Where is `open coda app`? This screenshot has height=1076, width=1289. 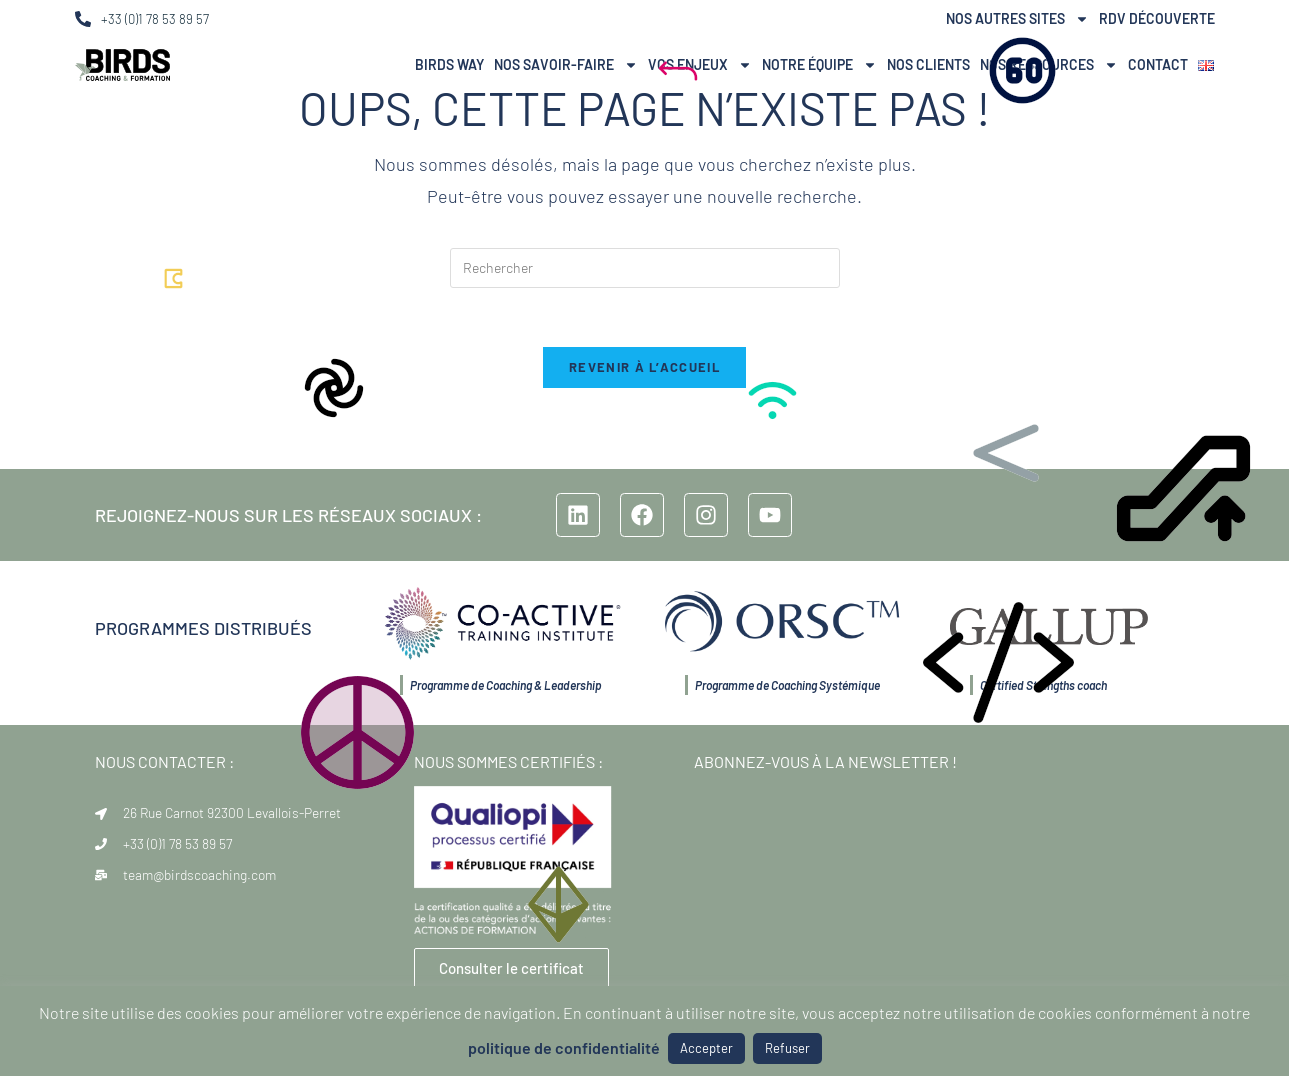 open coda app is located at coordinates (173, 278).